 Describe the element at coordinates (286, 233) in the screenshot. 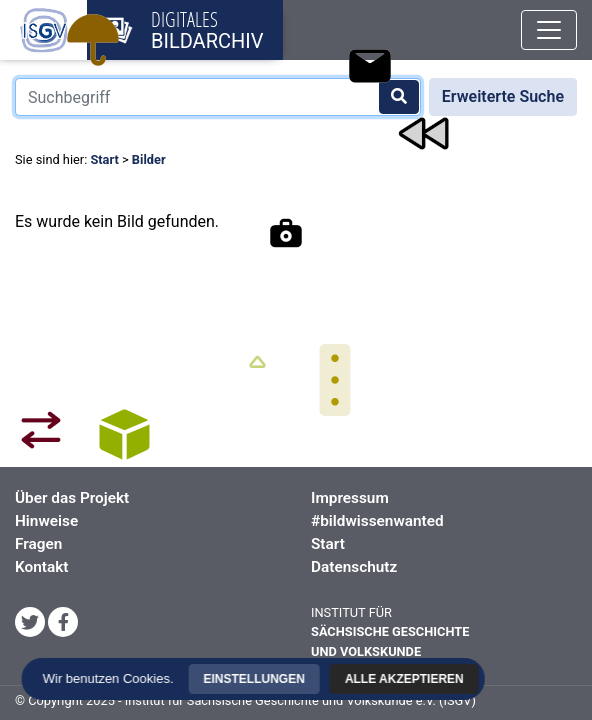

I see `take a photo` at that location.